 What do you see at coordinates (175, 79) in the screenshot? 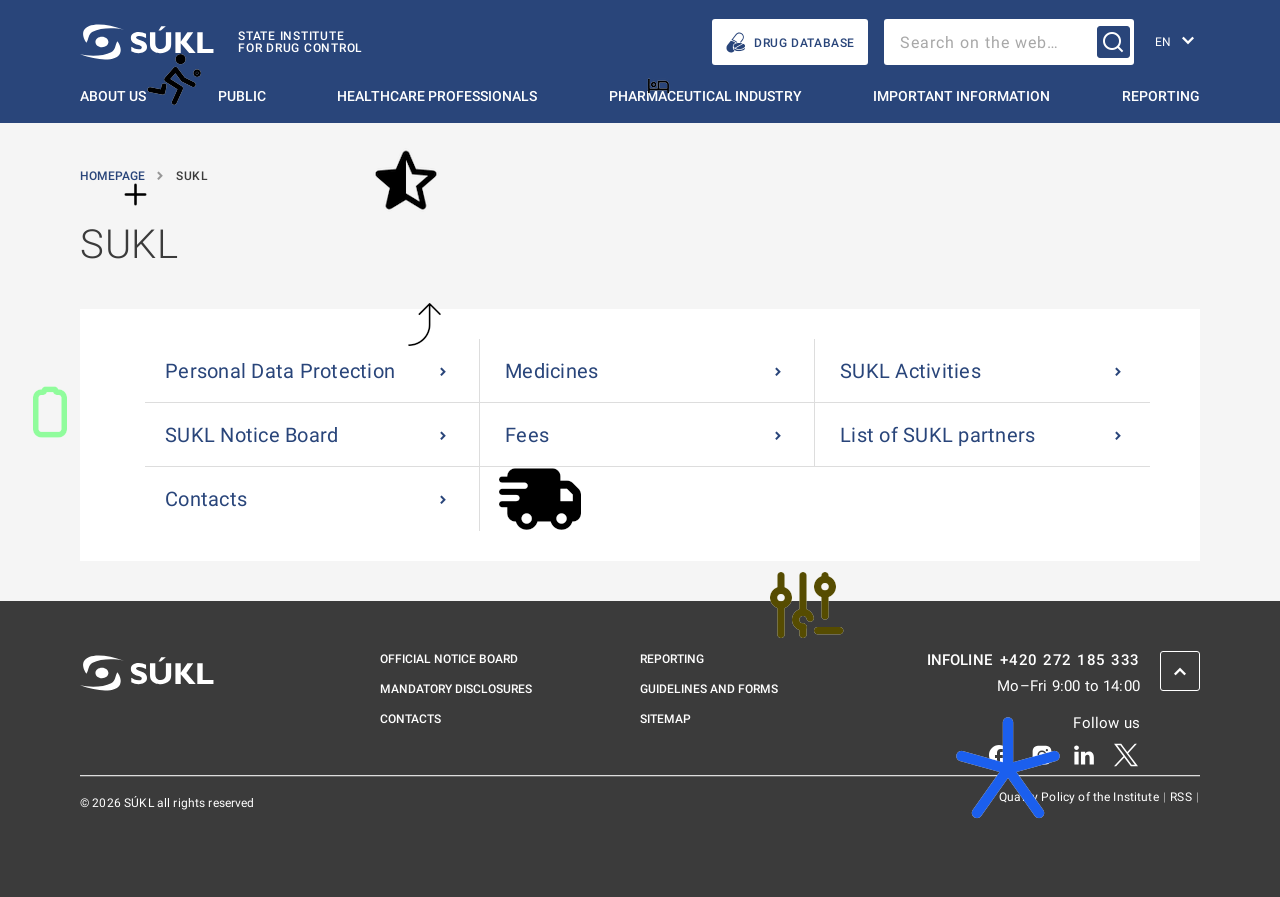
I see `access volleyball or beach sports activities` at bounding box center [175, 79].